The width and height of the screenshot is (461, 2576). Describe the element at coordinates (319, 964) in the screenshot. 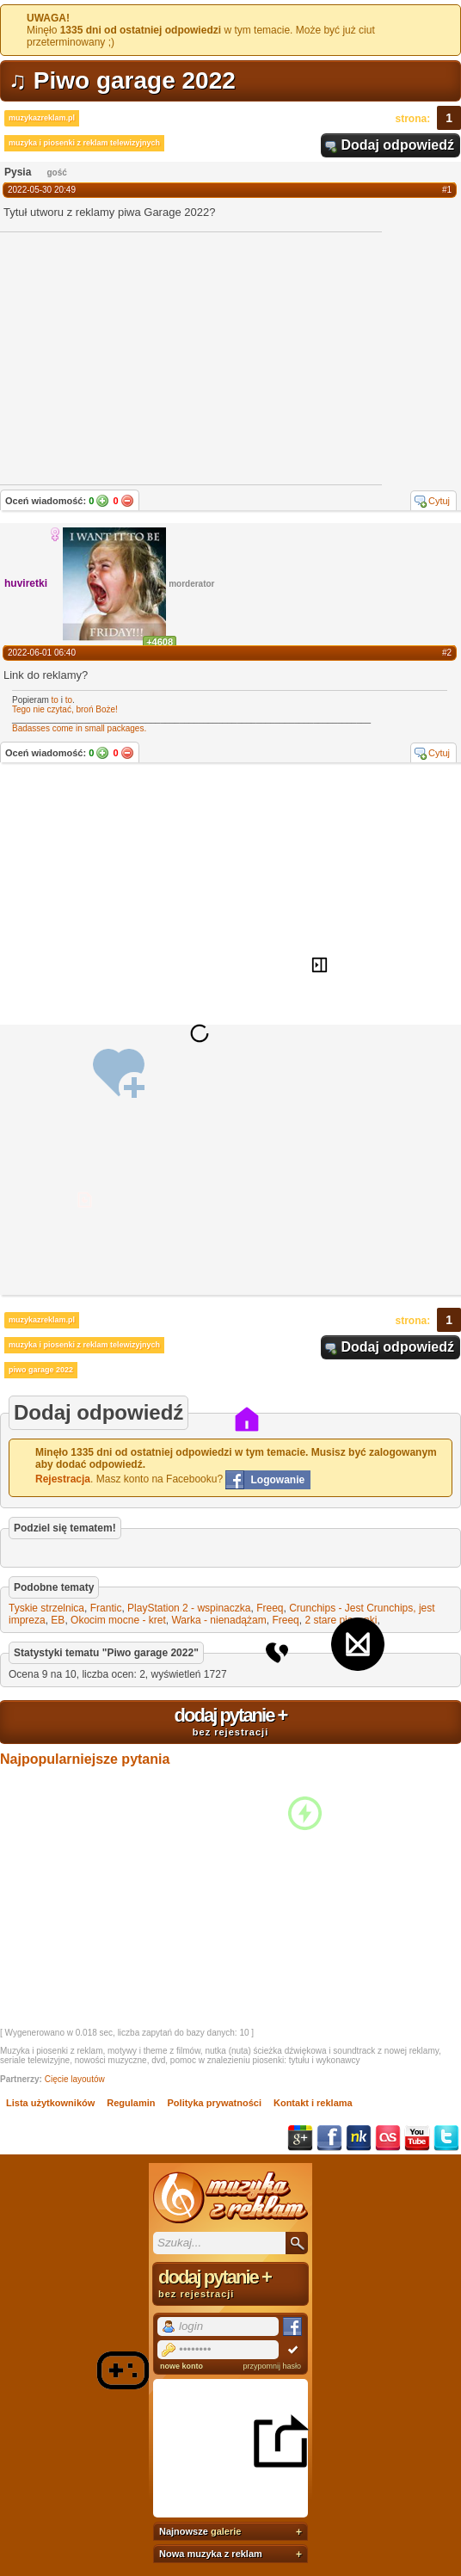

I see `expand or show the sidebar panel` at that location.